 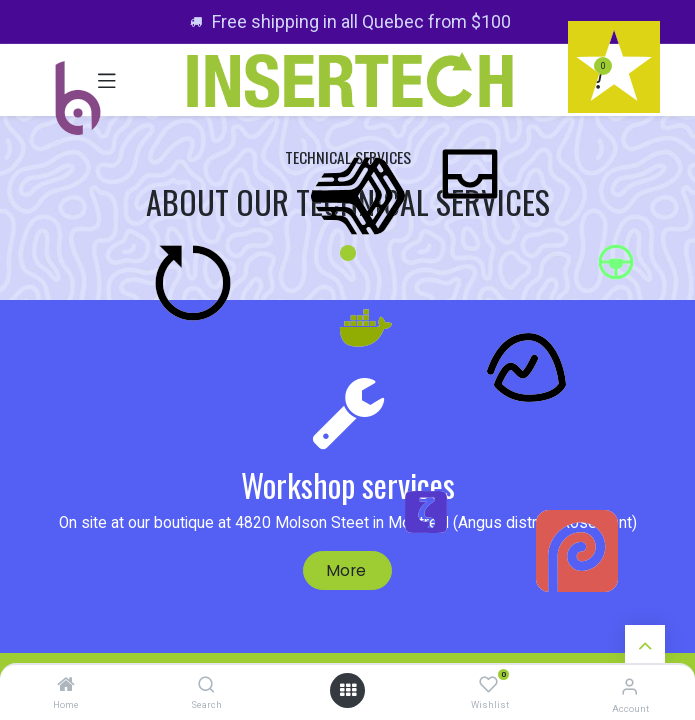 What do you see at coordinates (366, 328) in the screenshot?
I see `open Docker container management` at bounding box center [366, 328].